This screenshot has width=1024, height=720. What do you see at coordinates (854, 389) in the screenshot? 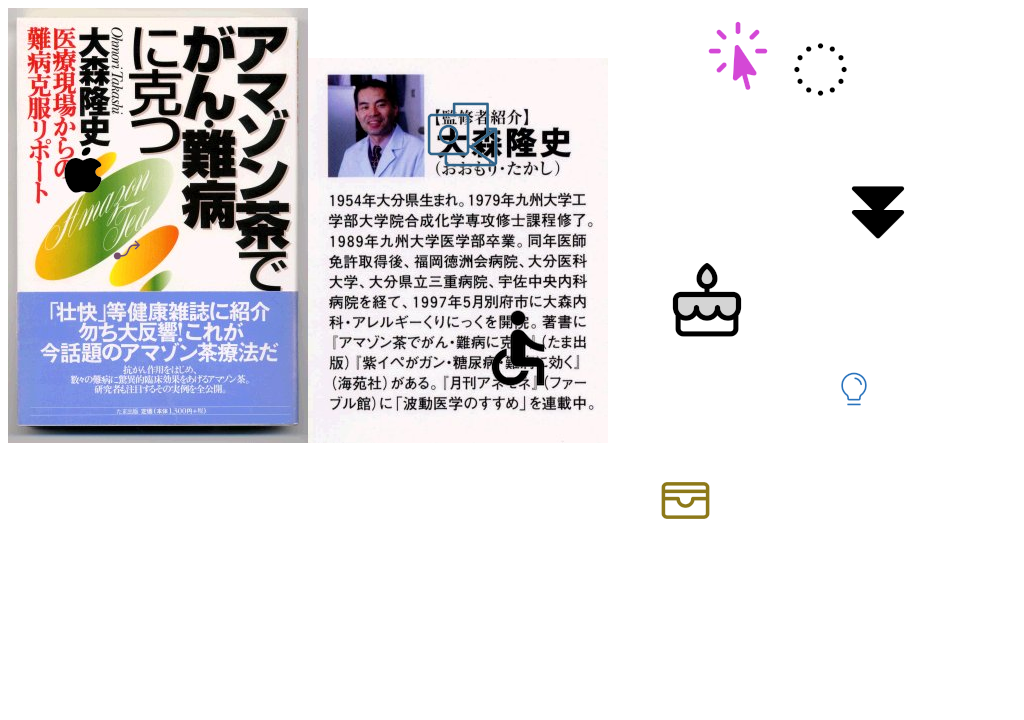
I see `view tips or helpful suggestions` at bounding box center [854, 389].